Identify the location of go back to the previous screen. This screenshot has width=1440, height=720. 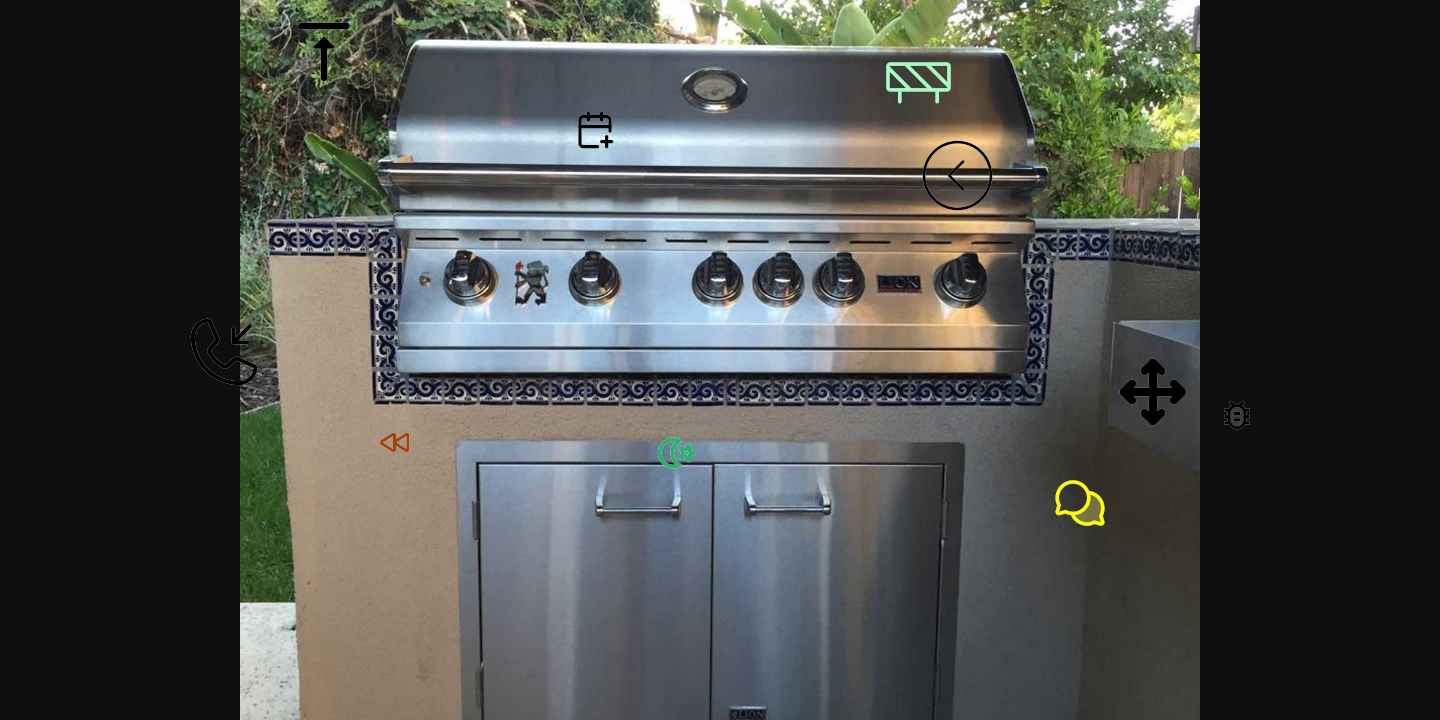
(957, 175).